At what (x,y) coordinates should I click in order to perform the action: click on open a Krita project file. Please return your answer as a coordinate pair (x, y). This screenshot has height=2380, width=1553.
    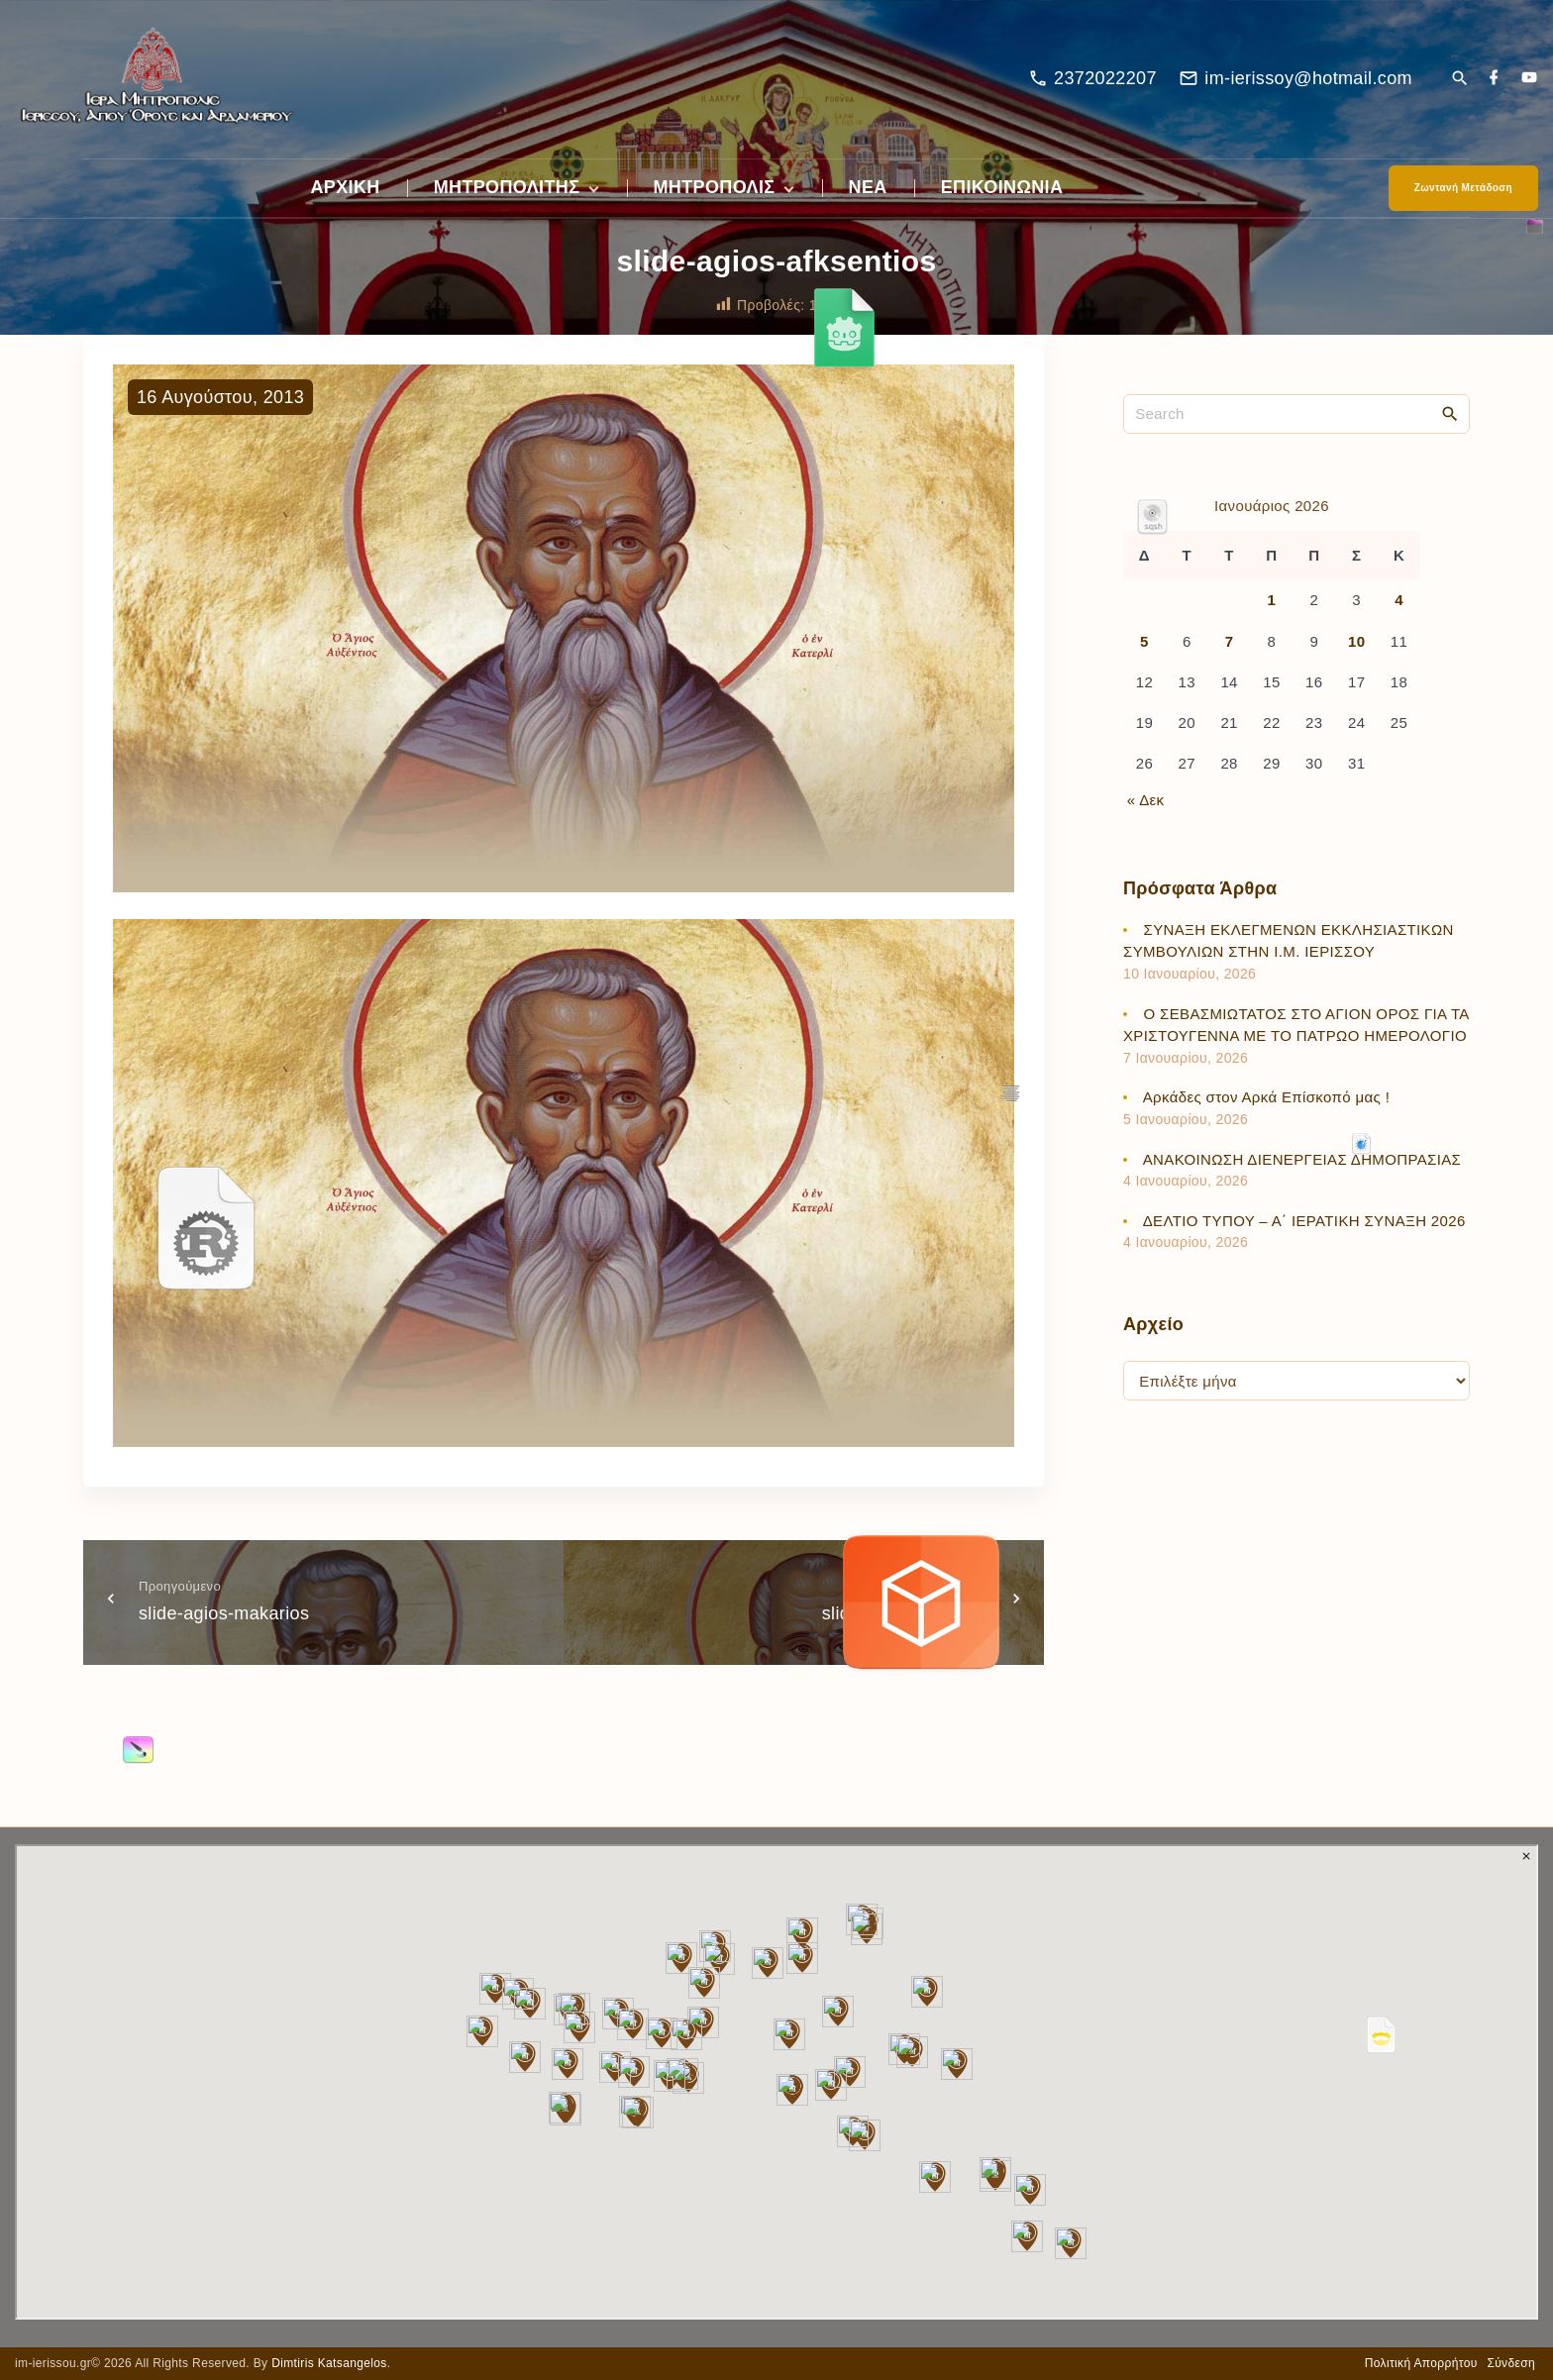
    Looking at the image, I should click on (138, 1748).